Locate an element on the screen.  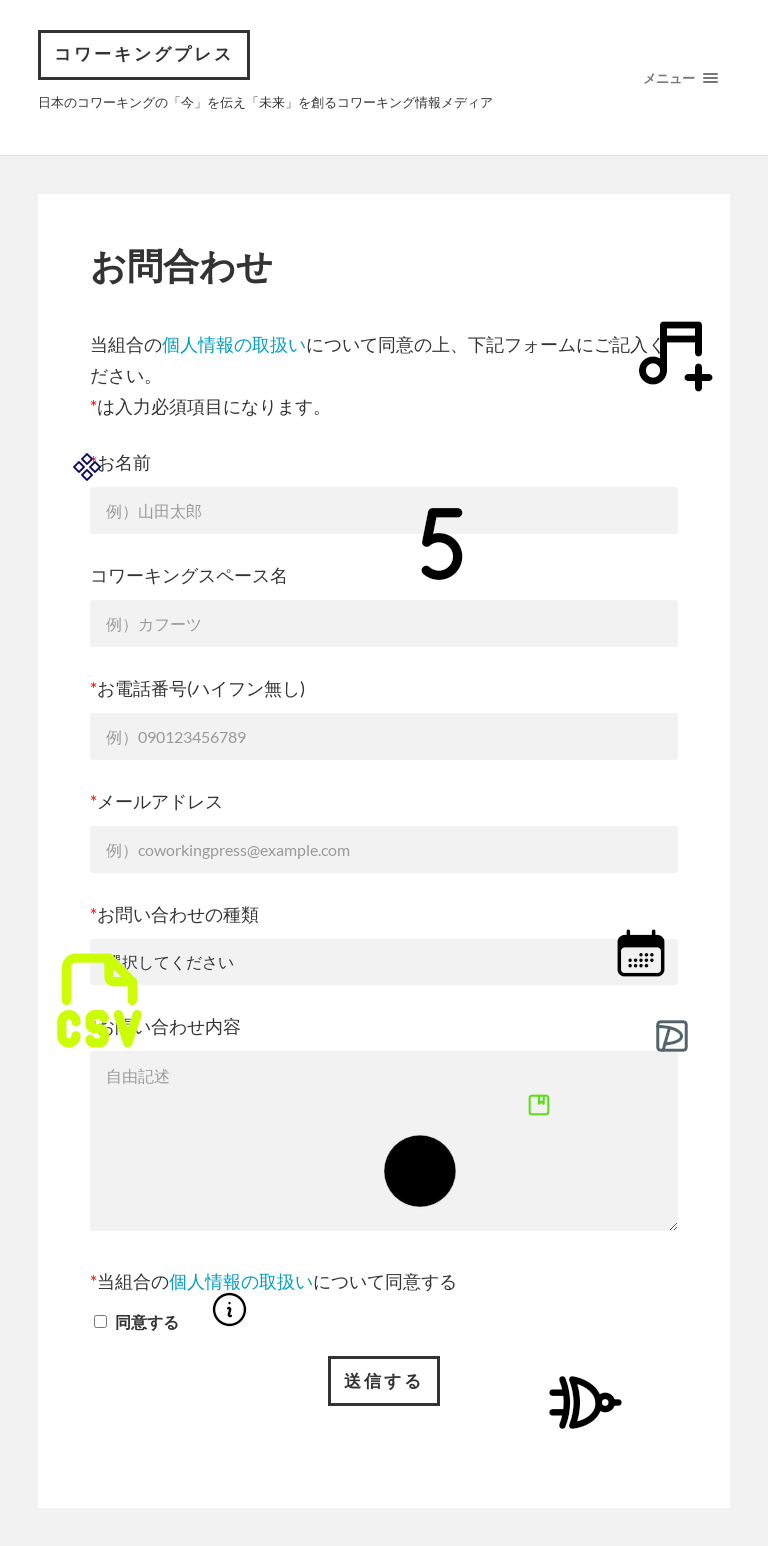
indicates a filled or selected state is located at coordinates (420, 1171).